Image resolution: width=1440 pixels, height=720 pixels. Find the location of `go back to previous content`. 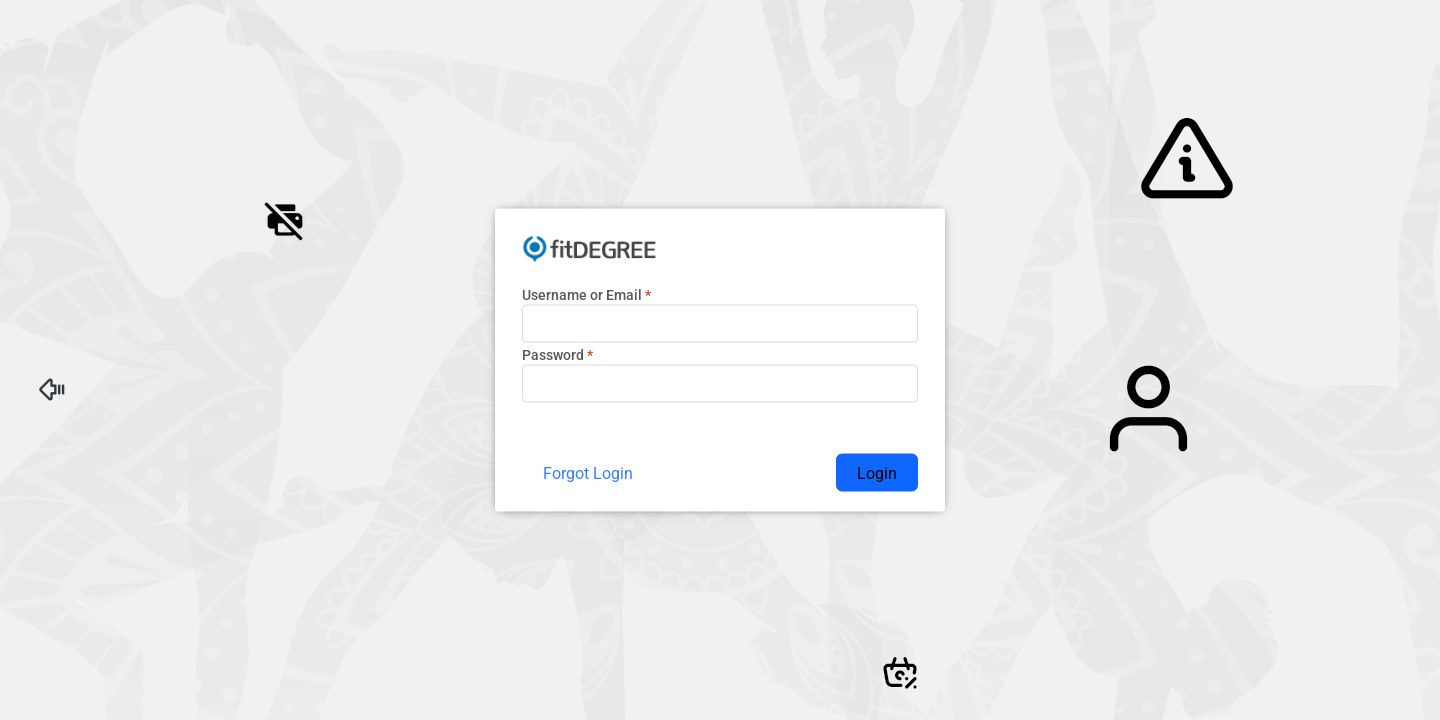

go back to previous content is located at coordinates (51, 389).